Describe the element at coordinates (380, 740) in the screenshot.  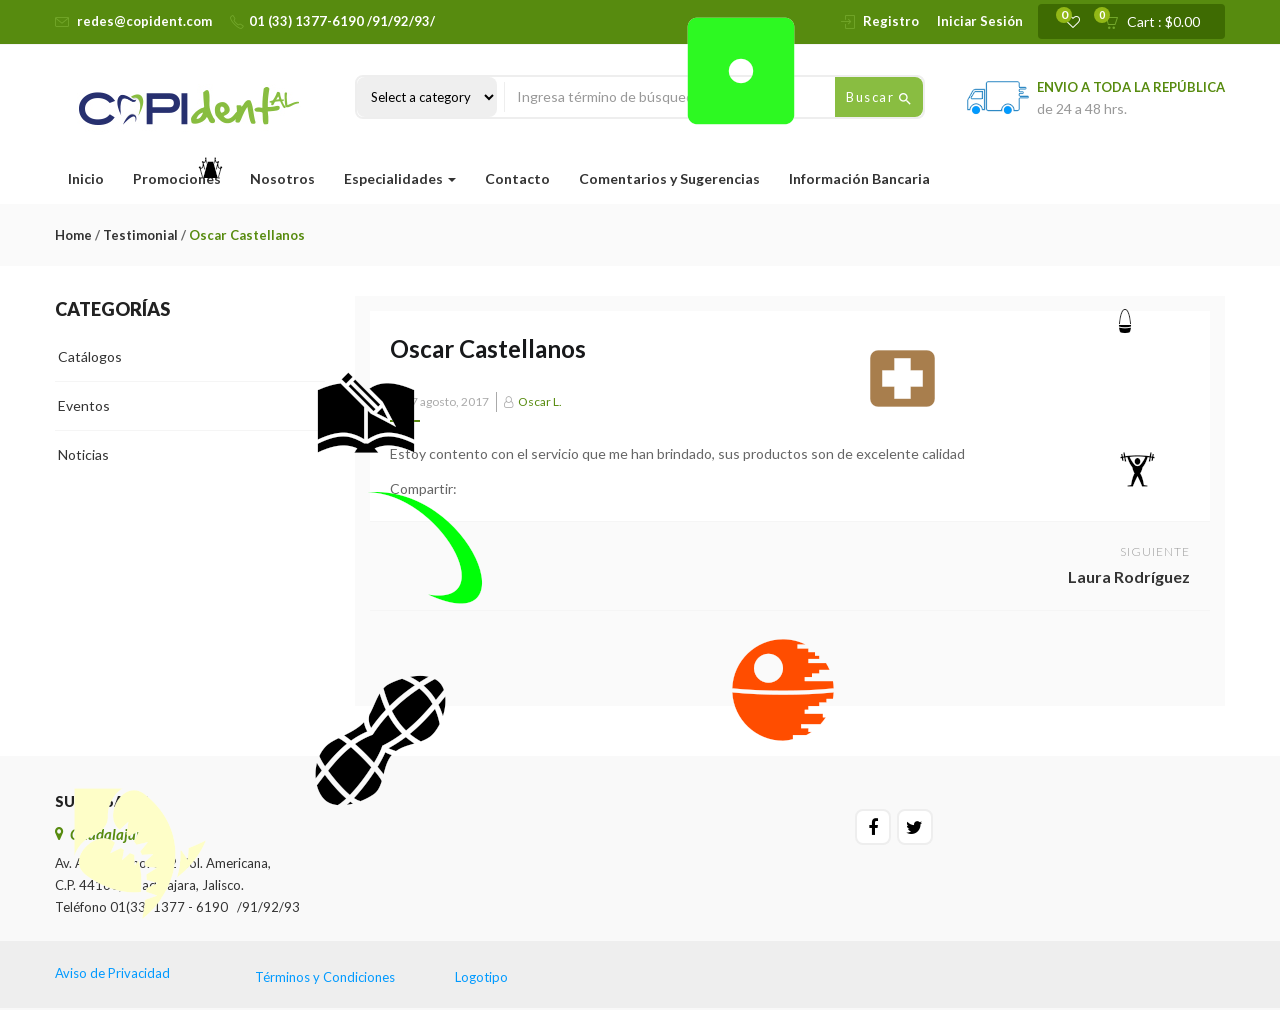
I see `indicates peanut ingredient or allergen warning` at that location.